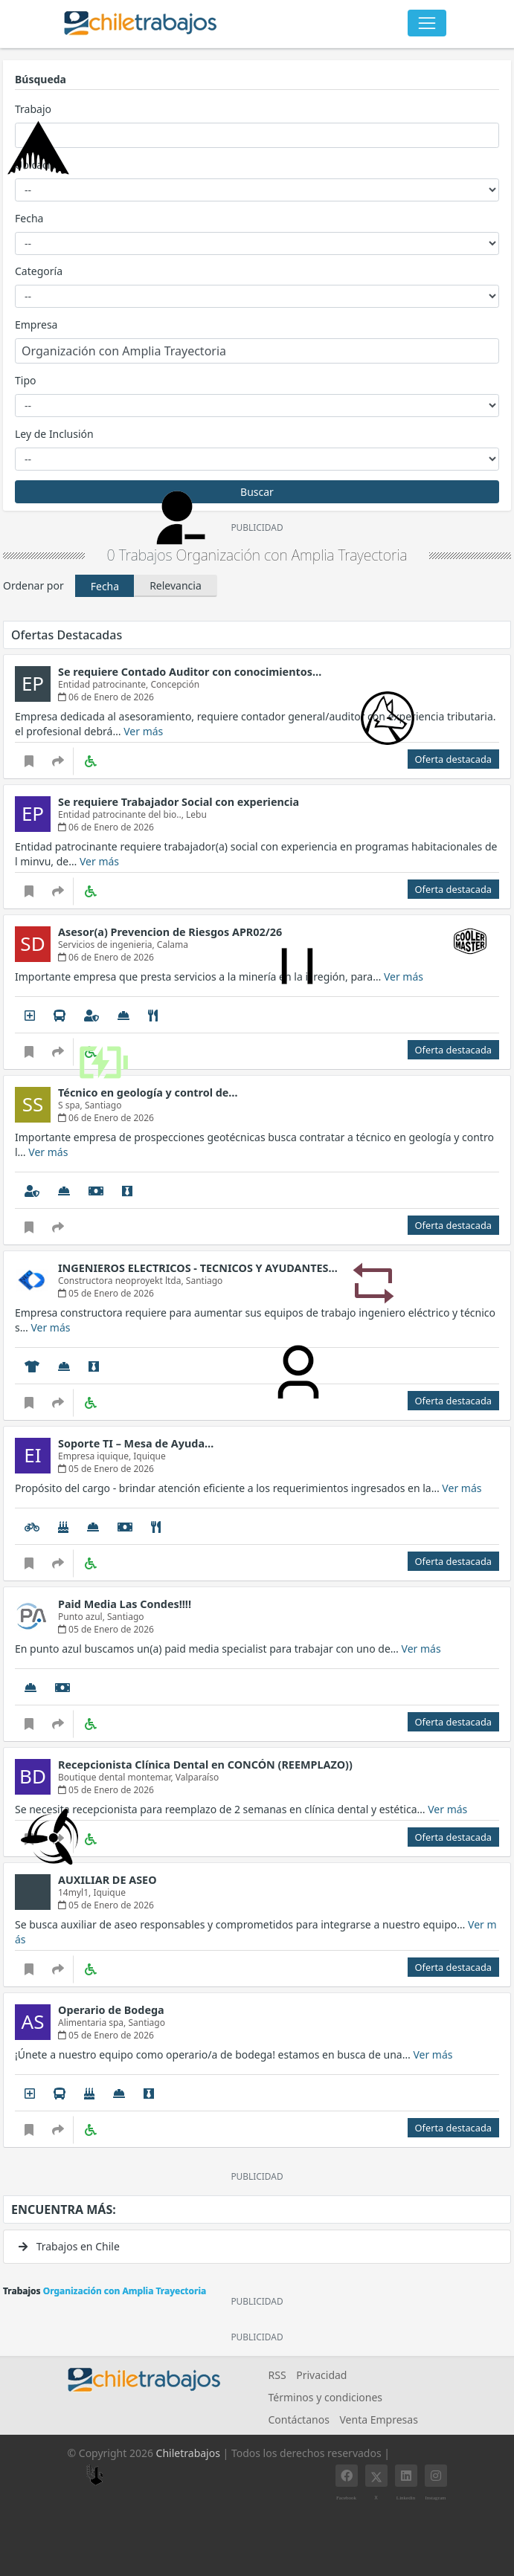 This screenshot has height=2576, width=514. I want to click on remove a user or contact, so click(177, 519).